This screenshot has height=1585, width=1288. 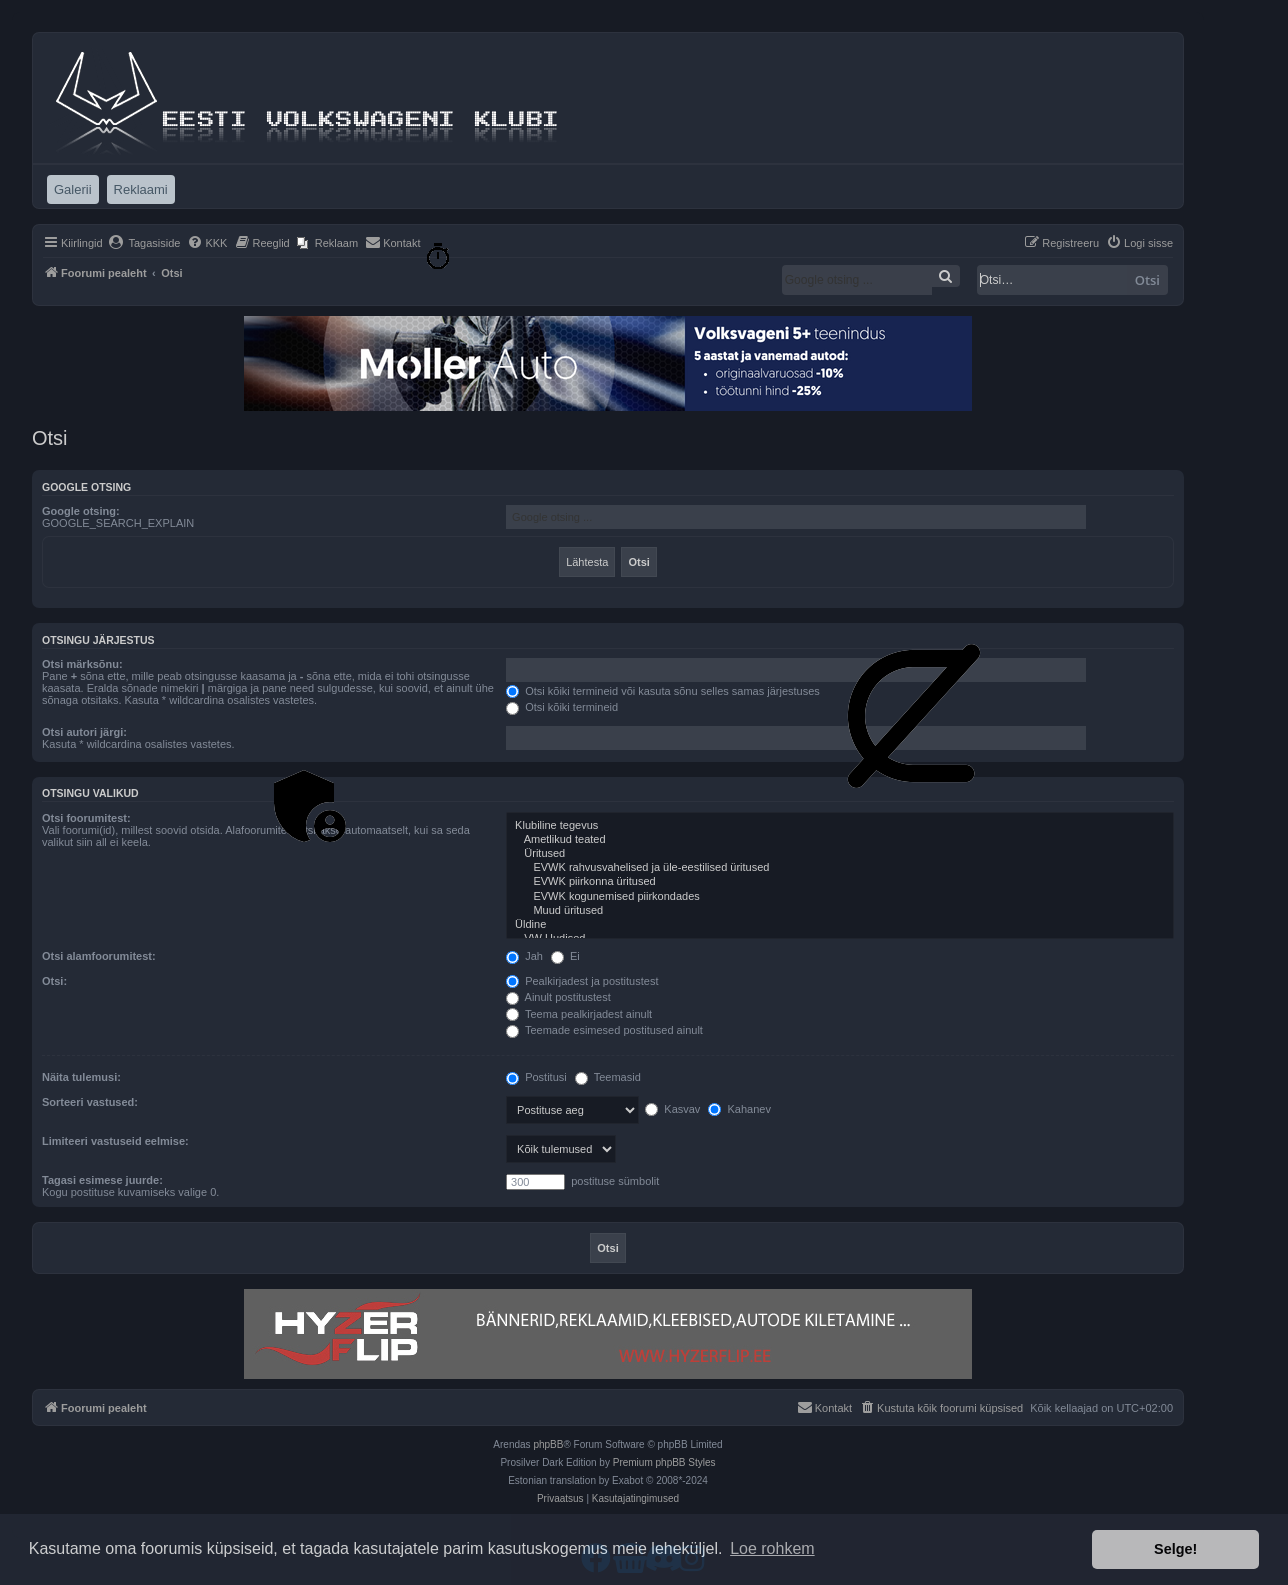 I want to click on indicates a set is not a subset of another in mathematical notation, so click(x=914, y=716).